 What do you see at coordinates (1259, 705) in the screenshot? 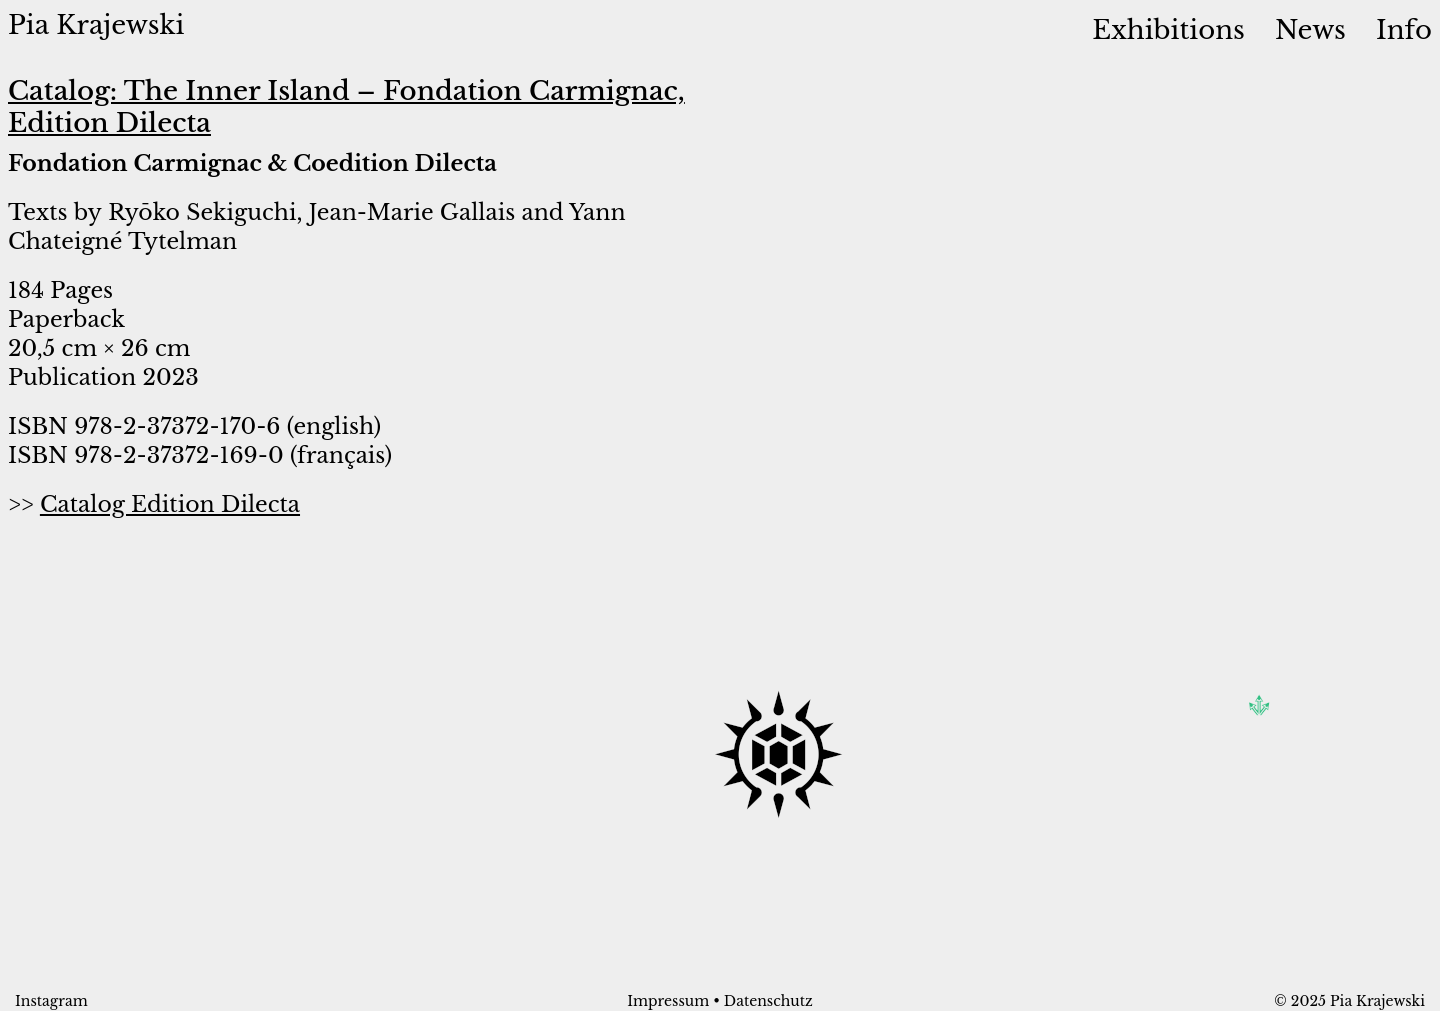
I see `indicates branching paths or multiple outcomes` at bounding box center [1259, 705].